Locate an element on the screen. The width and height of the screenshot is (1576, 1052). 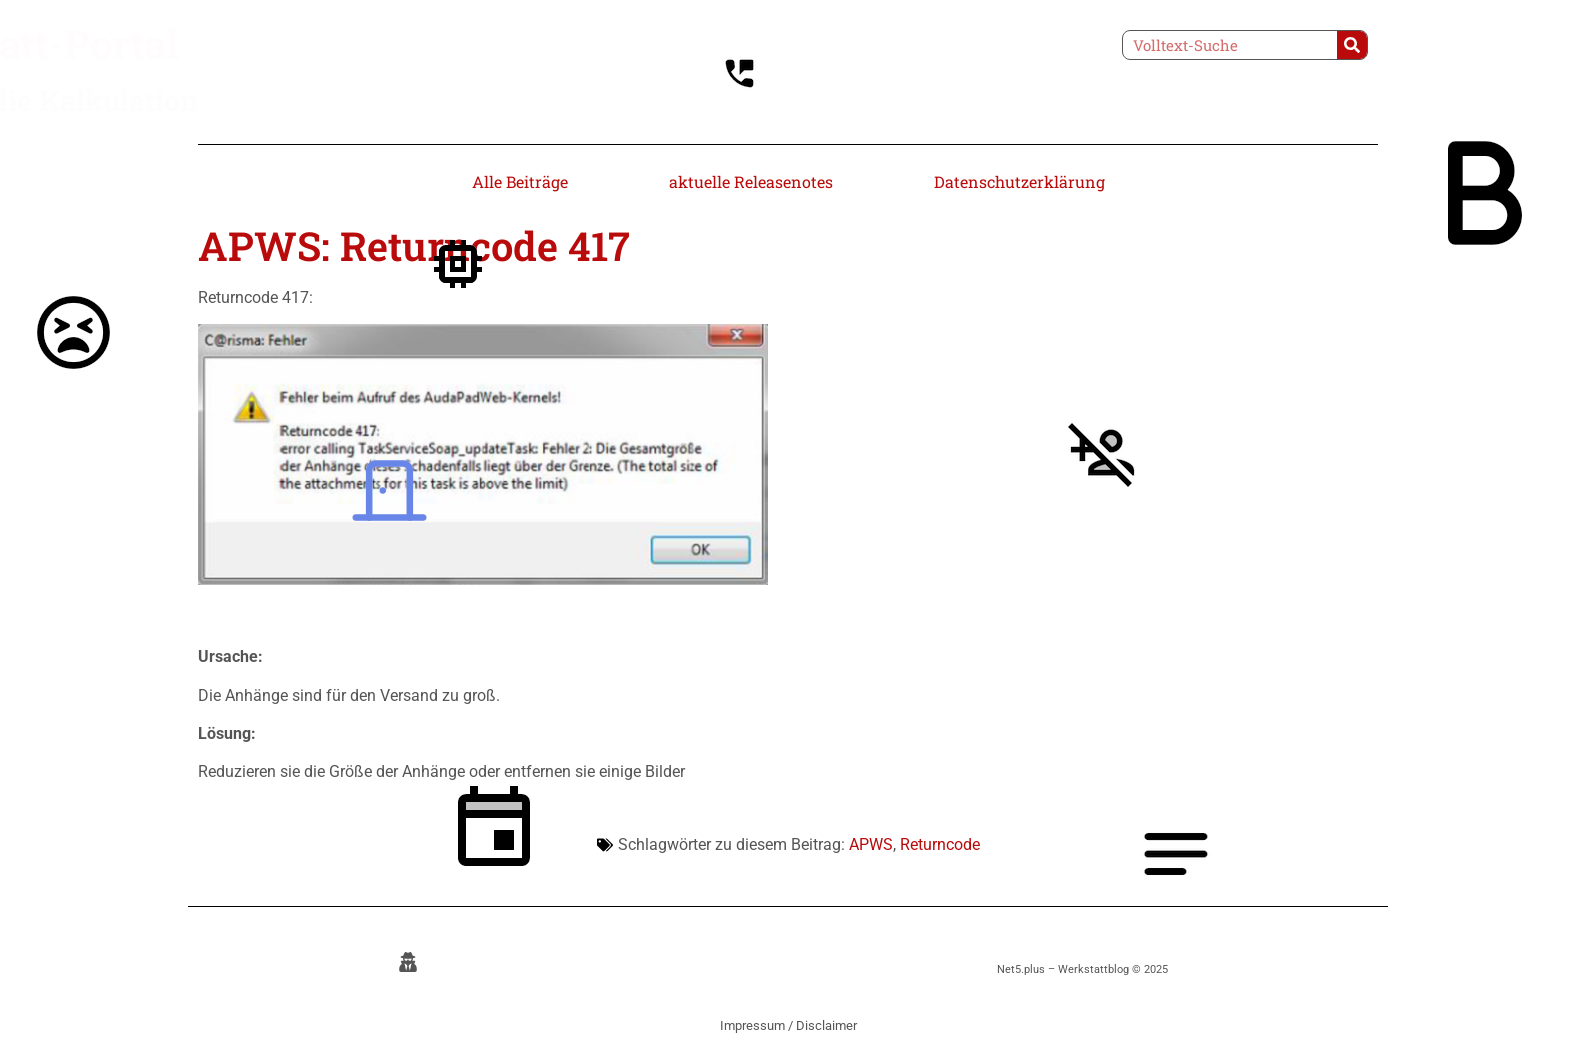
access voicemail or phone messages is located at coordinates (739, 73).